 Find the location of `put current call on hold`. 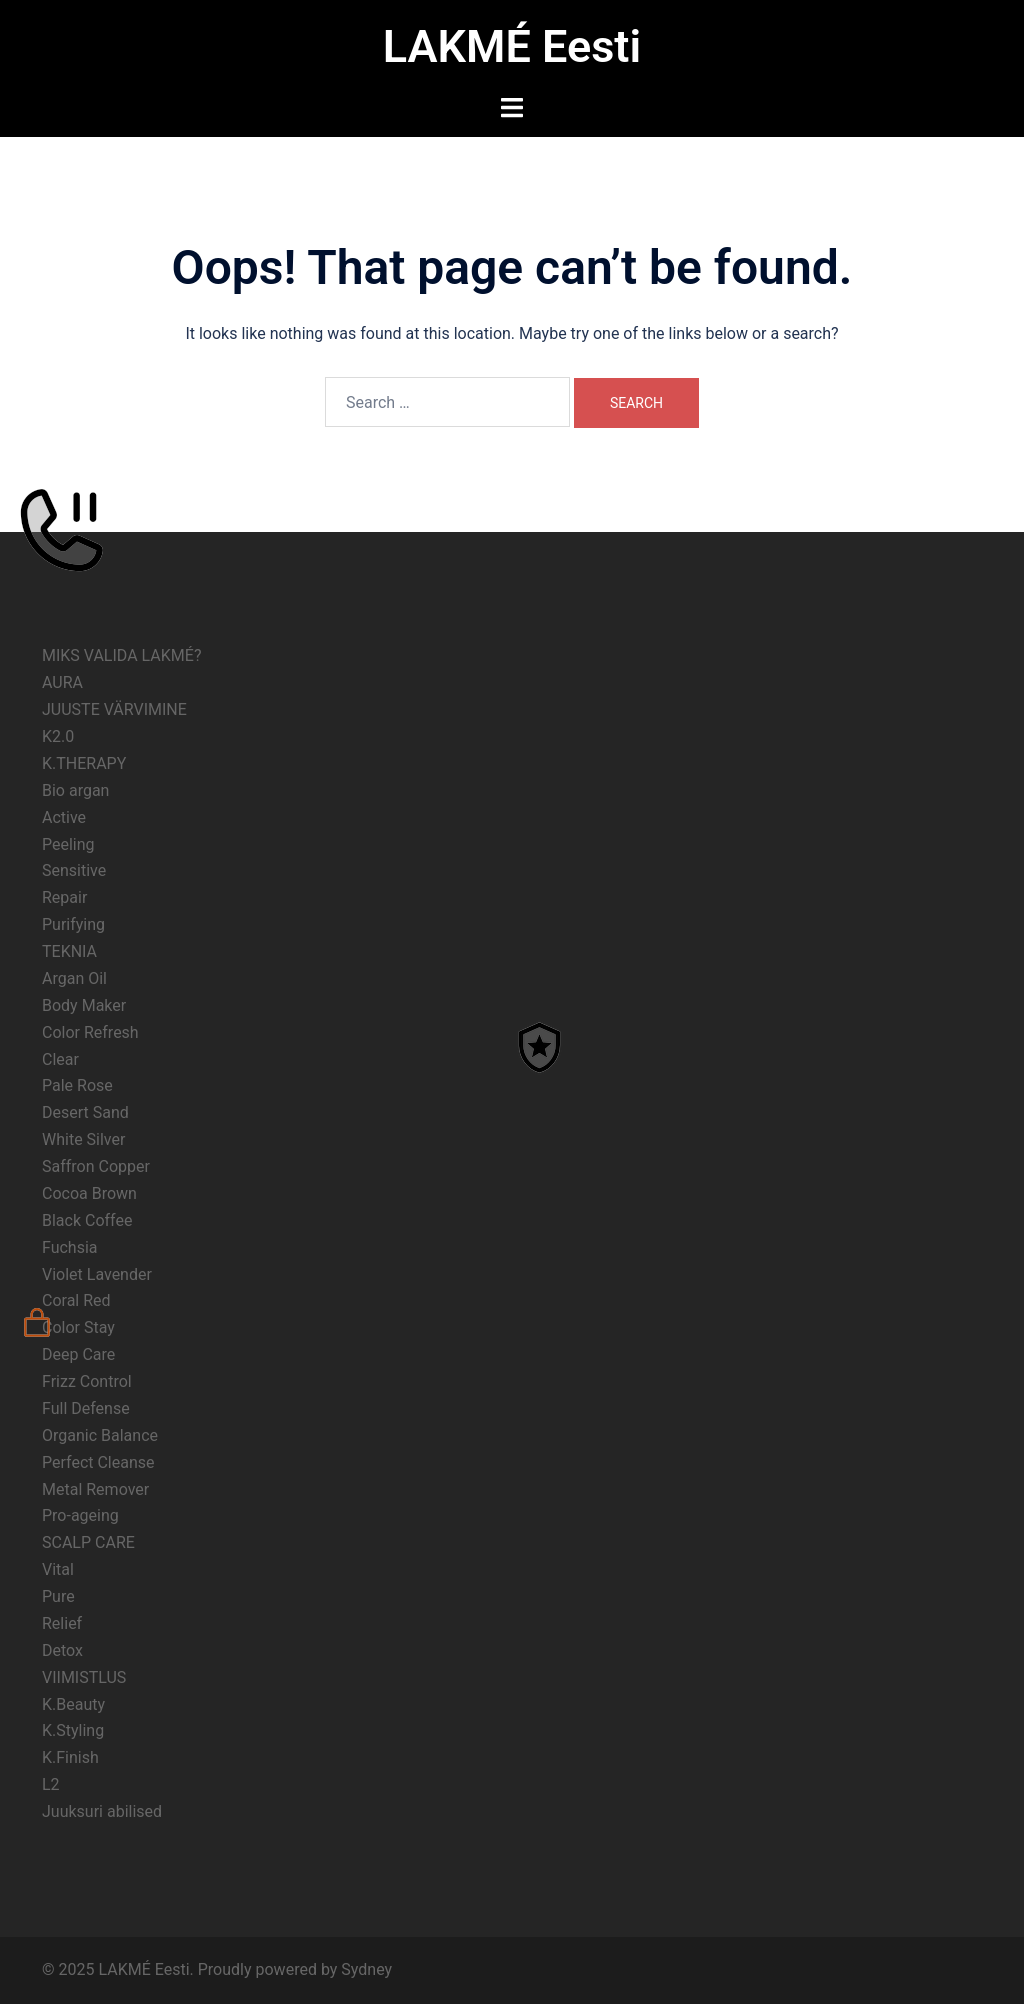

put current call on hold is located at coordinates (63, 528).